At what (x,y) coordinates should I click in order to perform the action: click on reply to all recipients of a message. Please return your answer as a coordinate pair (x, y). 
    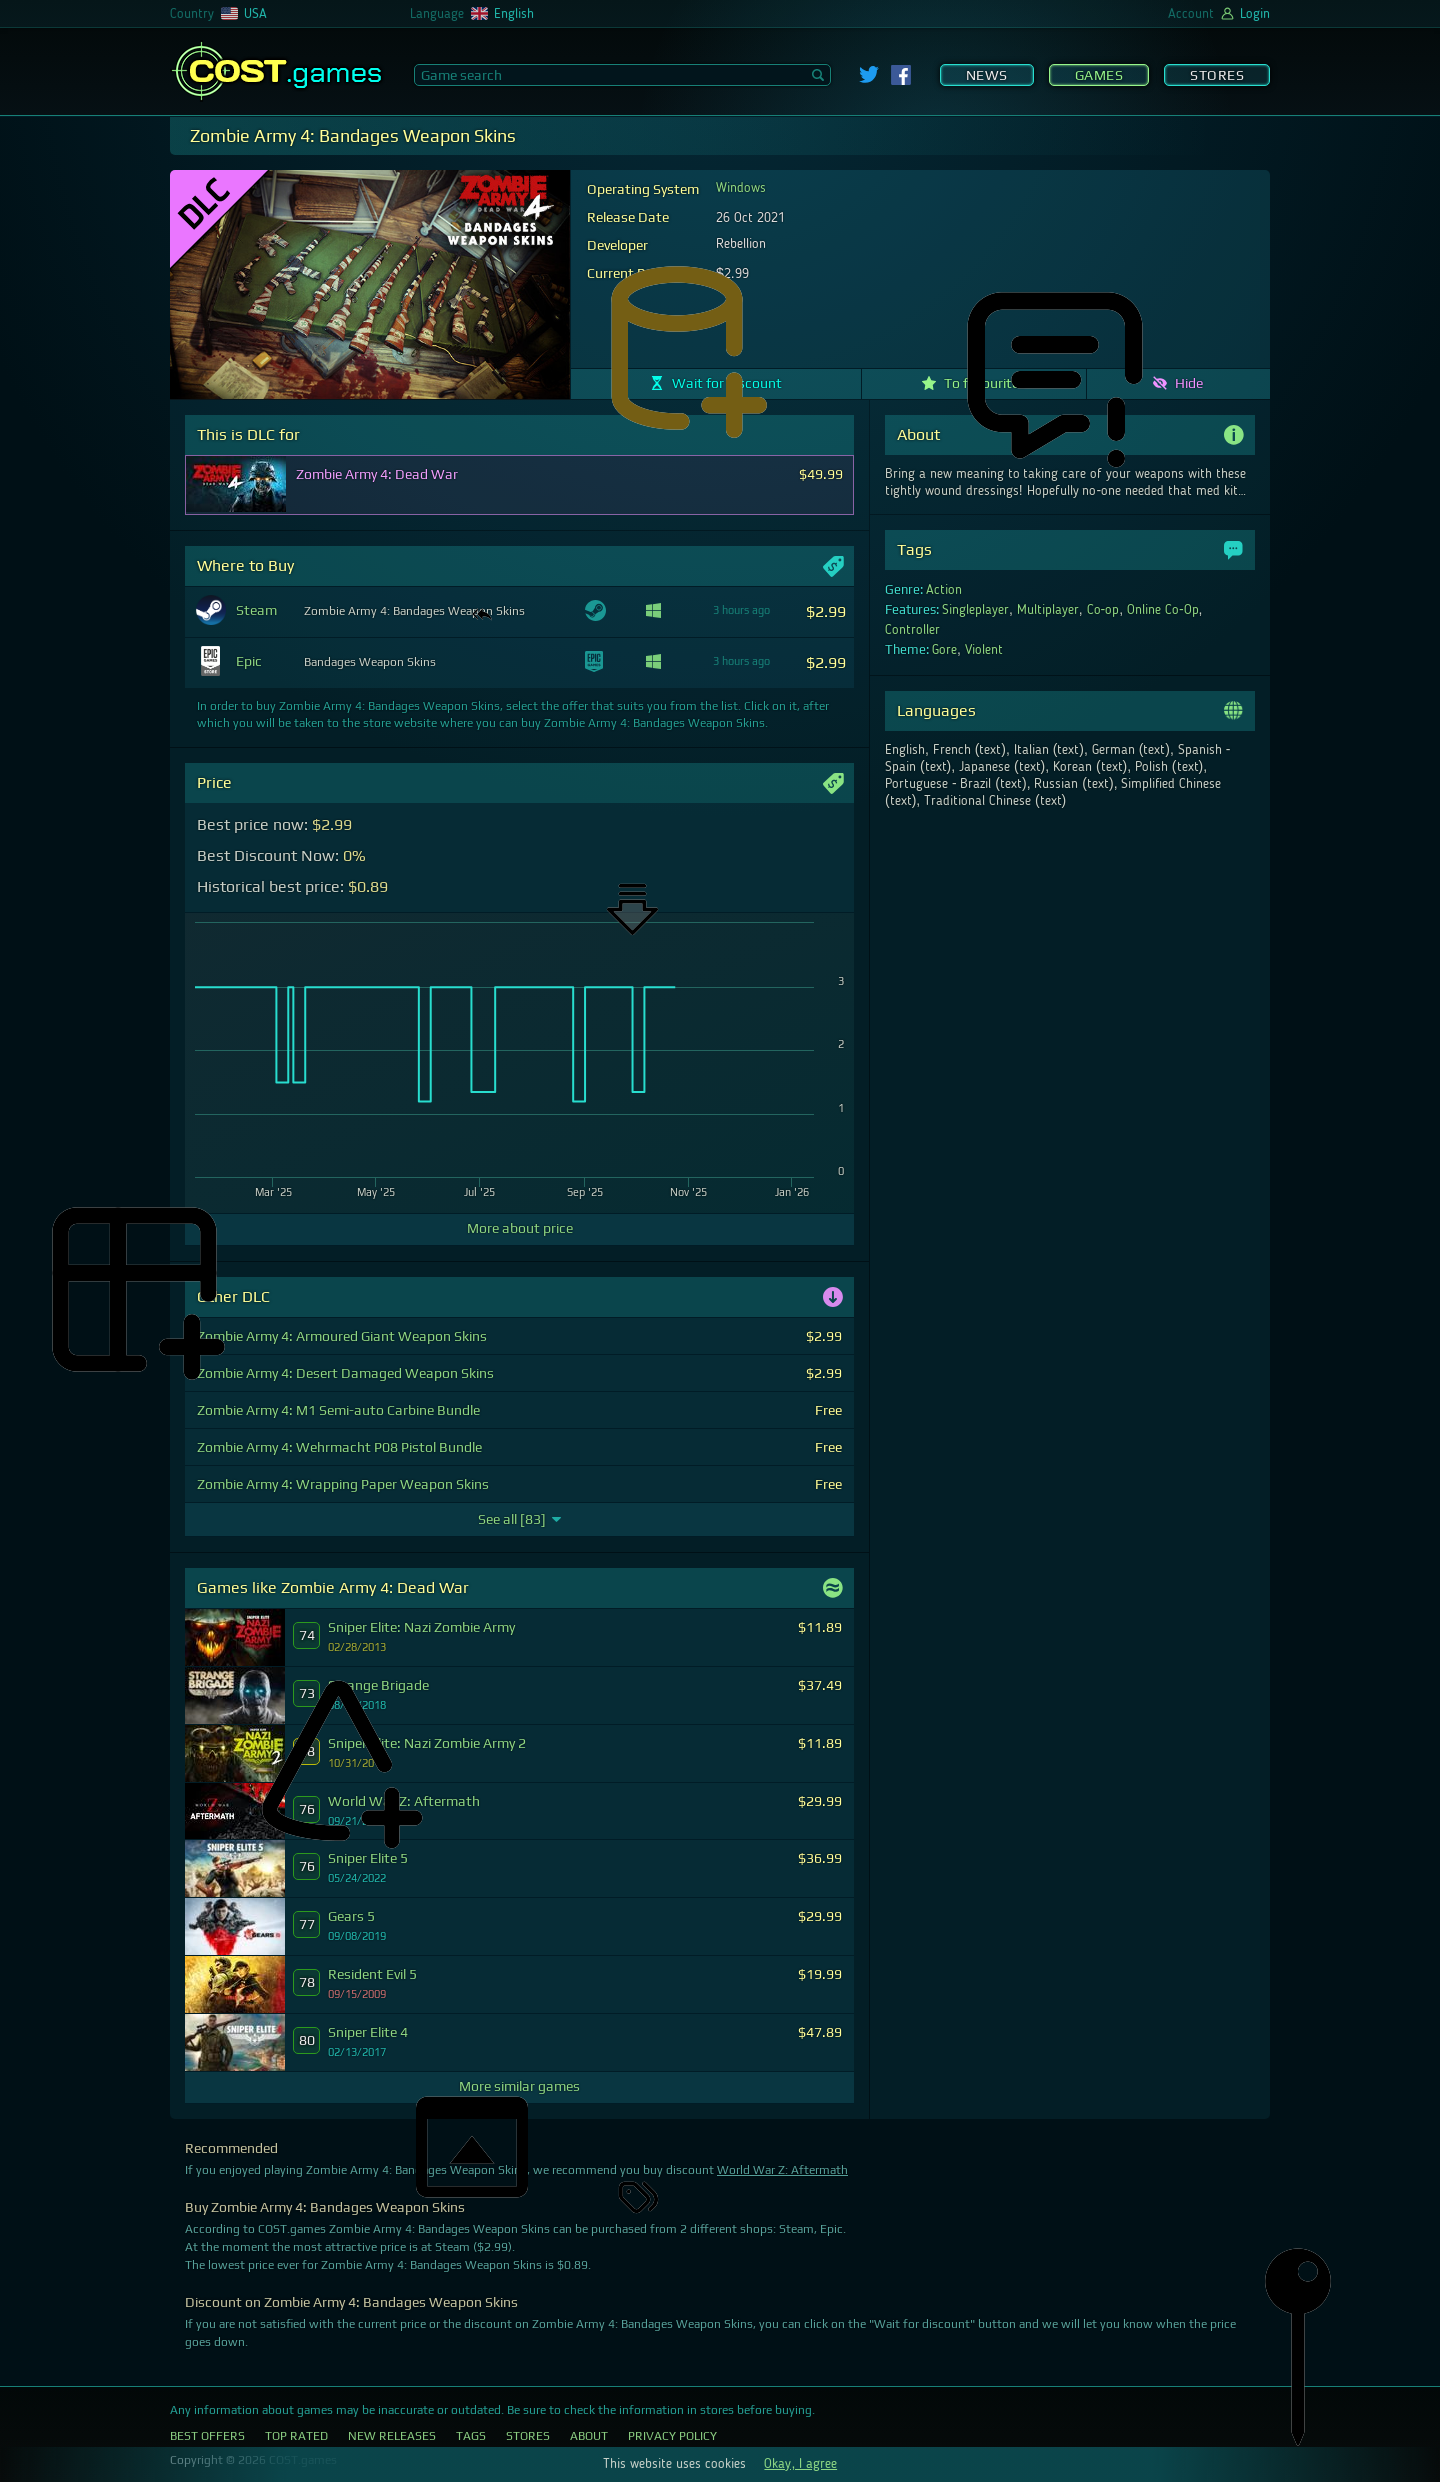
    Looking at the image, I should click on (482, 614).